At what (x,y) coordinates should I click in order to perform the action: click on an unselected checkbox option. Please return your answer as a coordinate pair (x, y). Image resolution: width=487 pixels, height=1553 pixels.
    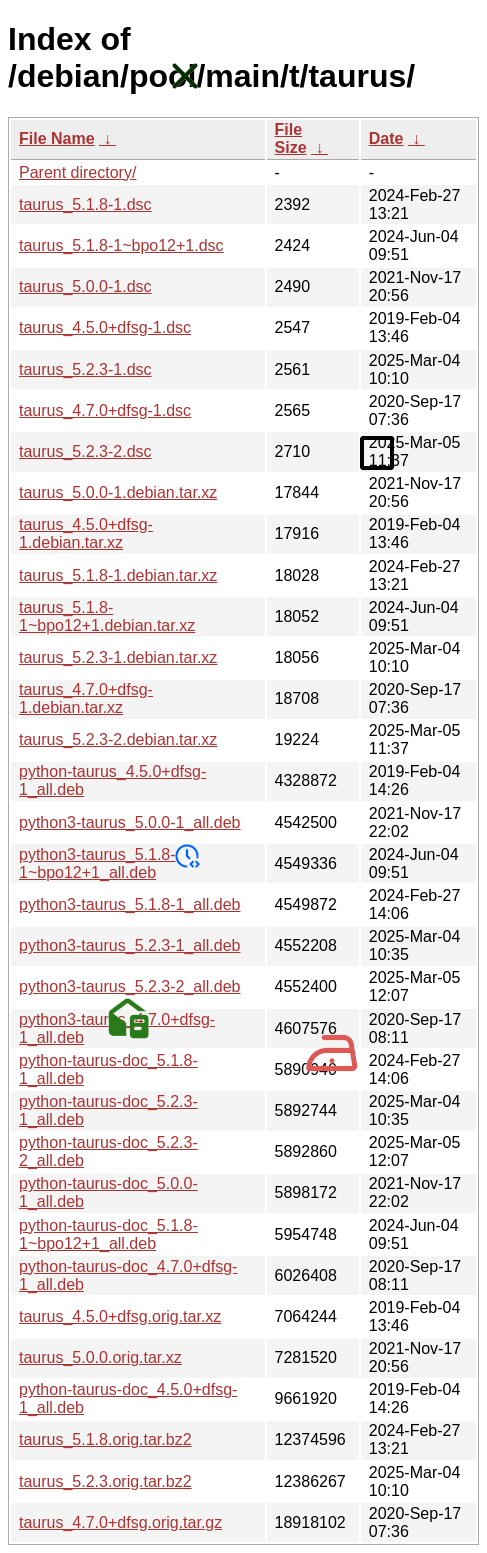
    Looking at the image, I should click on (377, 453).